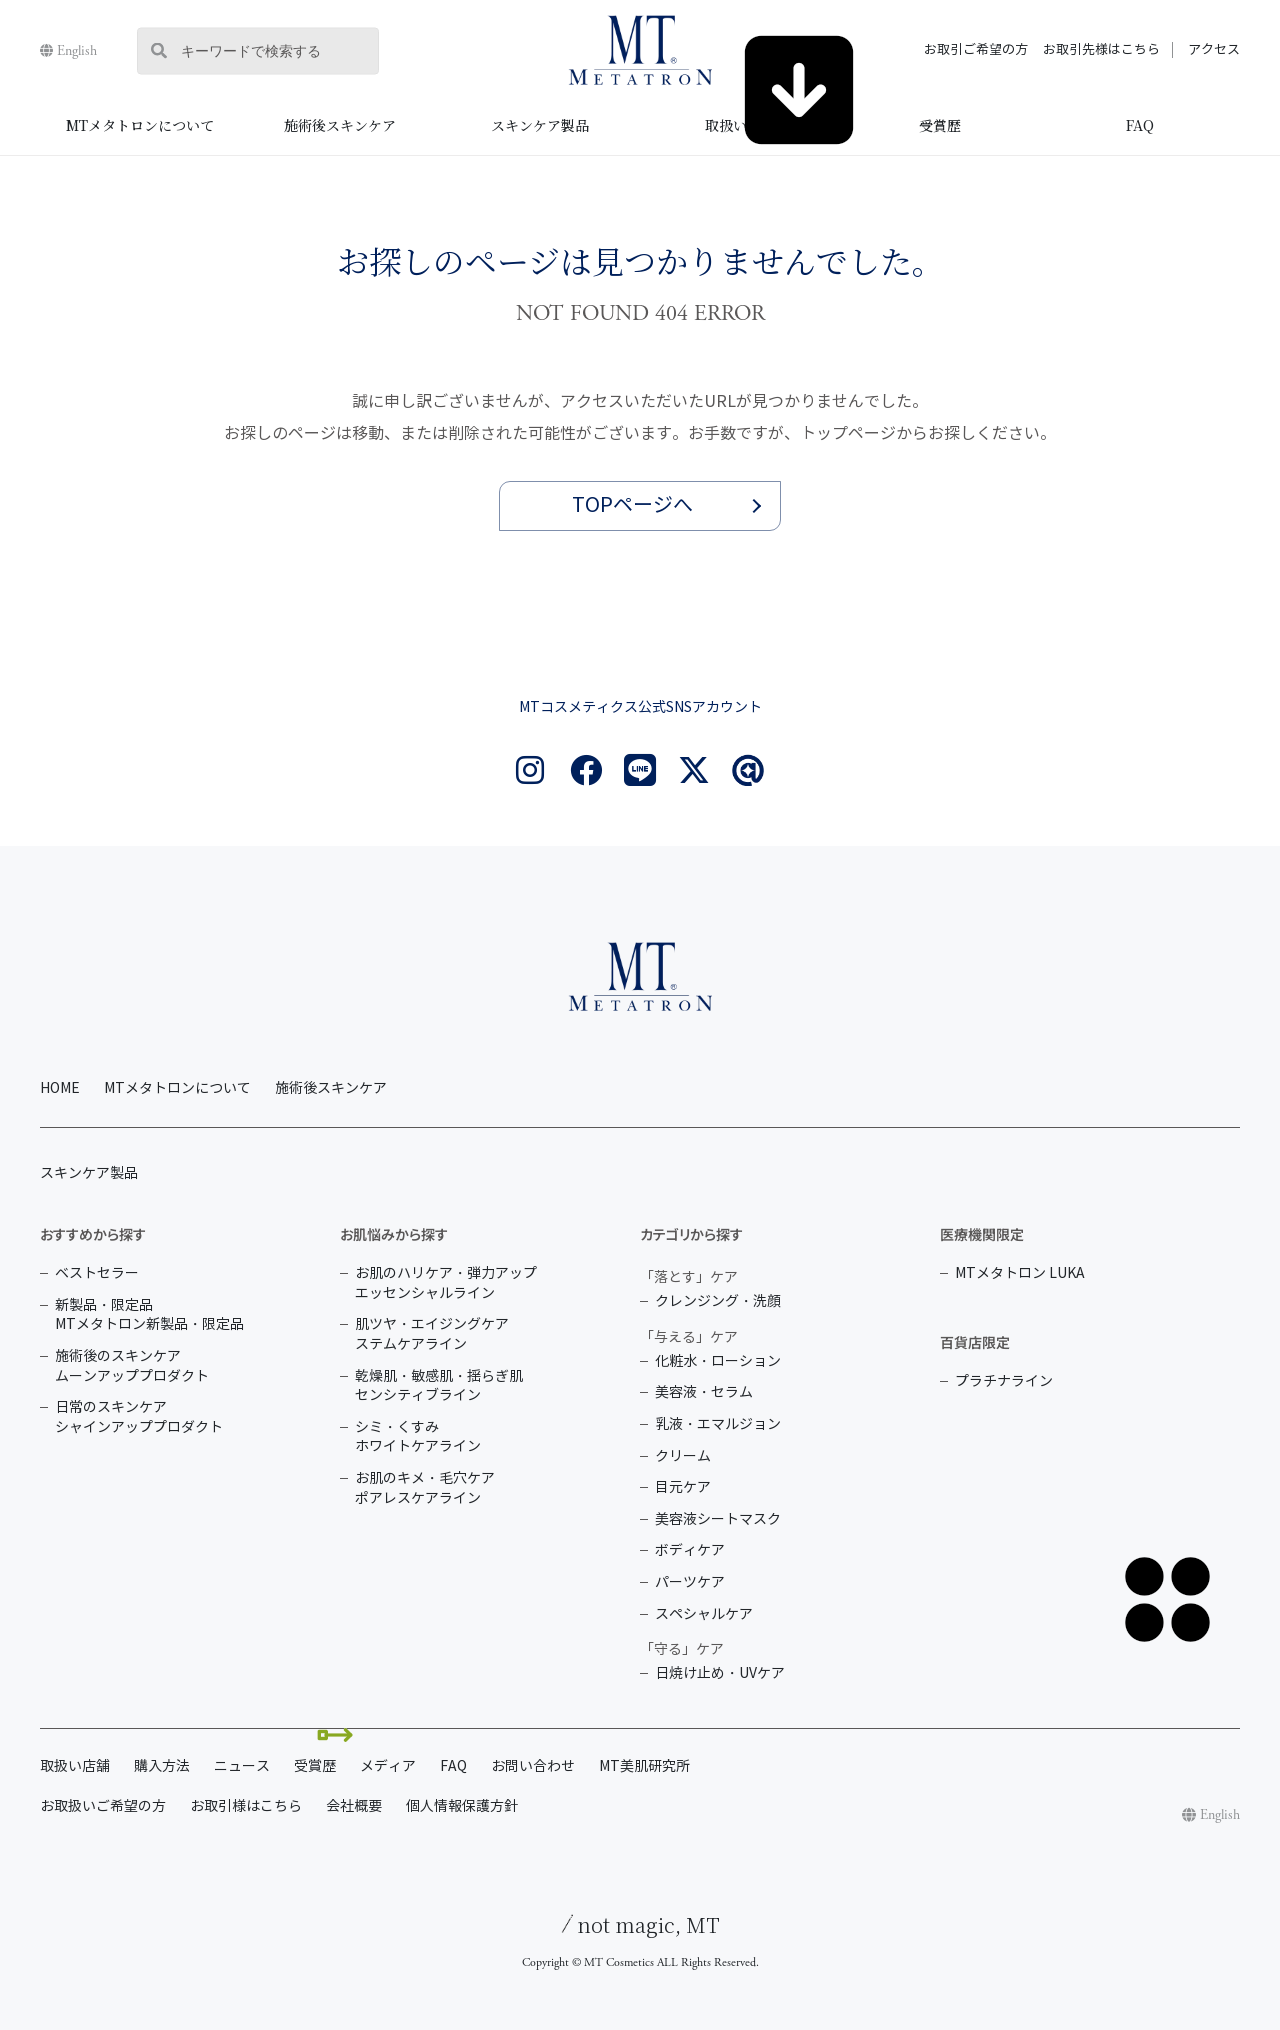 The width and height of the screenshot is (1280, 2030). Describe the element at coordinates (335, 1735) in the screenshot. I see `move item to the right` at that location.